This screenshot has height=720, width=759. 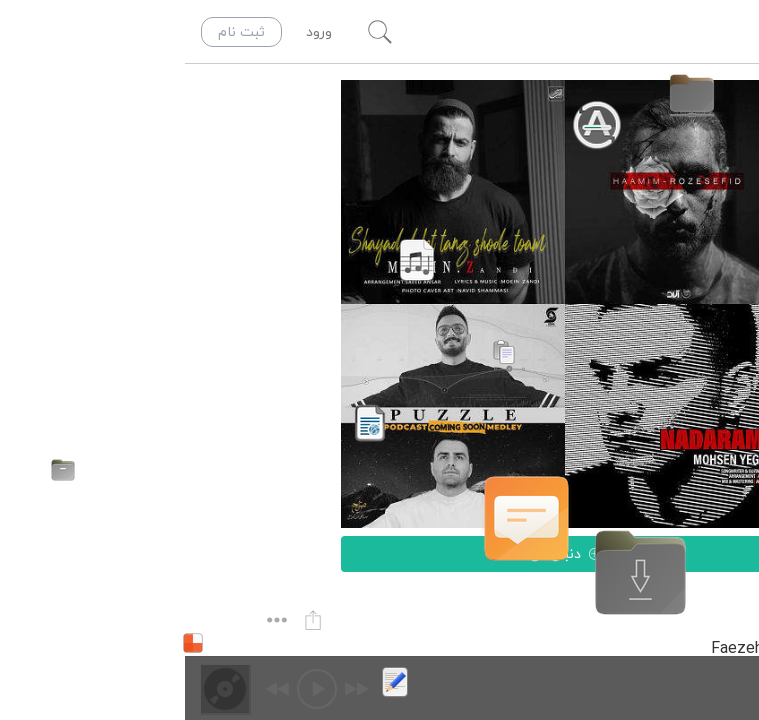 What do you see at coordinates (526, 518) in the screenshot?
I see `open the chatty messaging app` at bounding box center [526, 518].